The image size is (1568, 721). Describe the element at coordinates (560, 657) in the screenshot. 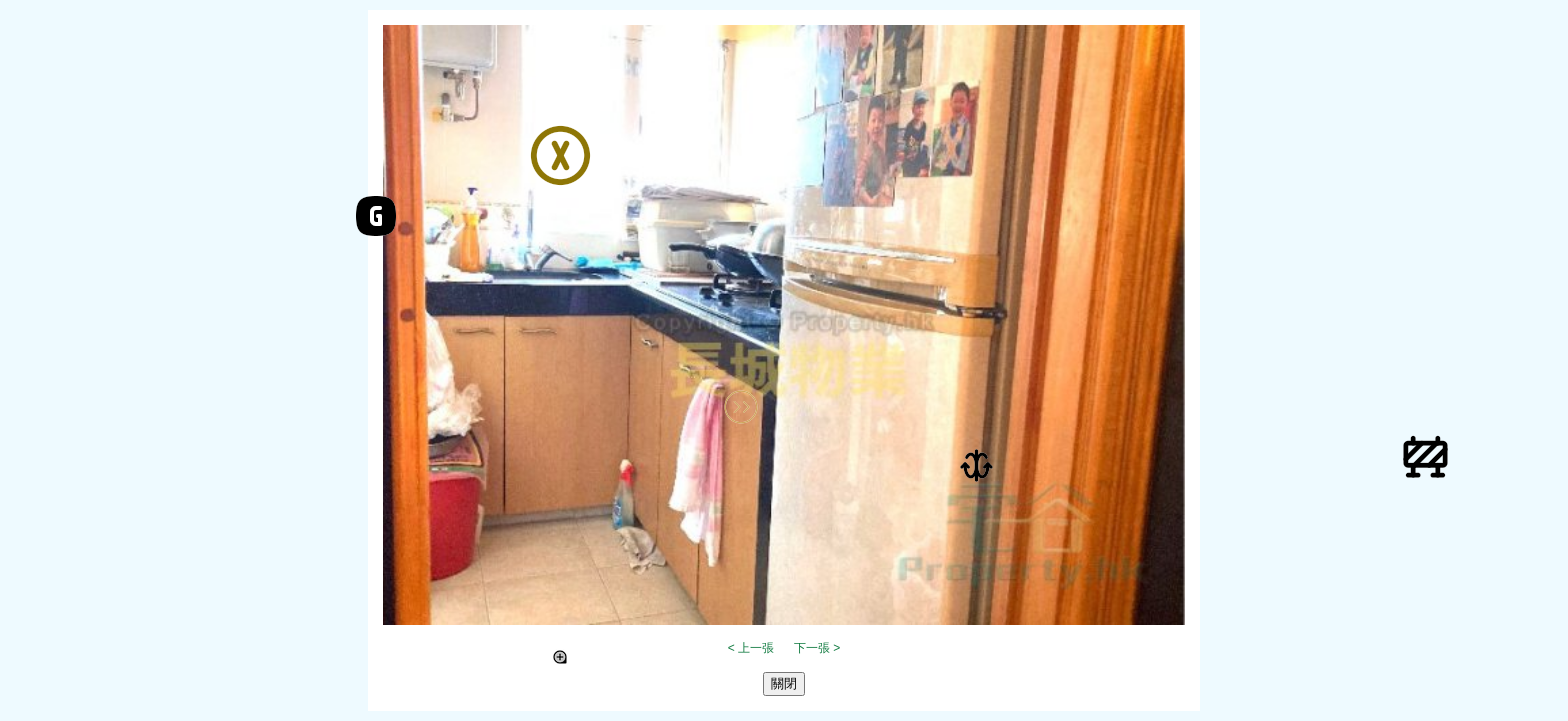

I see `add a new image or photo` at that location.